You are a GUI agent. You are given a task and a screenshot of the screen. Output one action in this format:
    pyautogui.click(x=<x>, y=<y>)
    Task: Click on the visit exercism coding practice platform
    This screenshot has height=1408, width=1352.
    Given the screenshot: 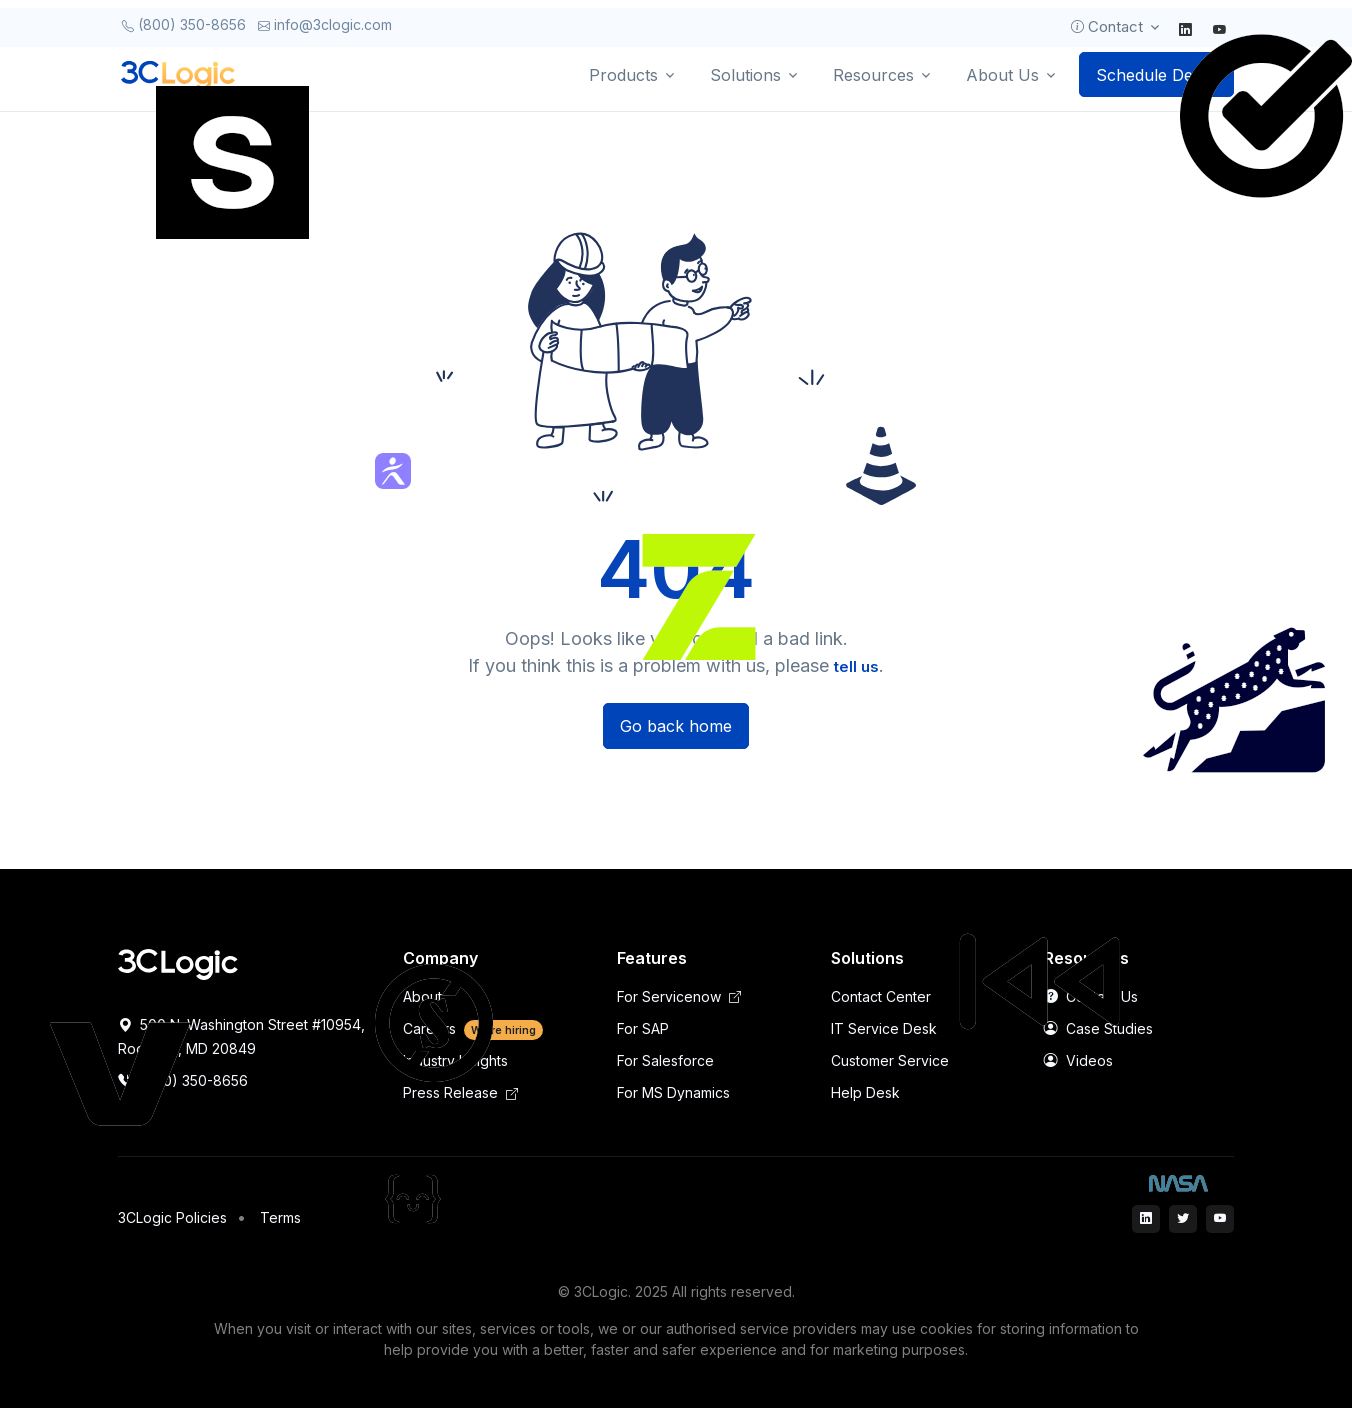 What is the action you would take?
    pyautogui.click(x=413, y=1199)
    